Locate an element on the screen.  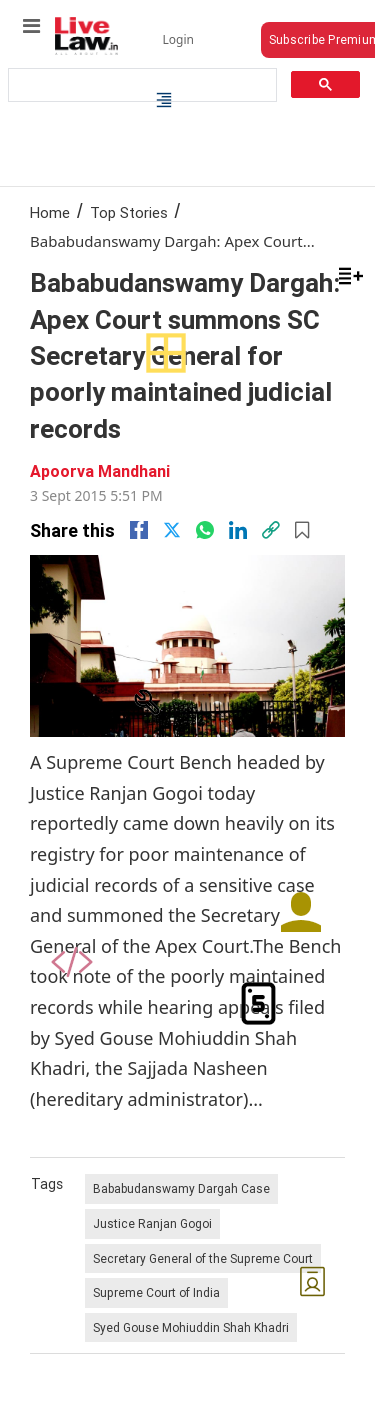
view or edit source code is located at coordinates (72, 962).